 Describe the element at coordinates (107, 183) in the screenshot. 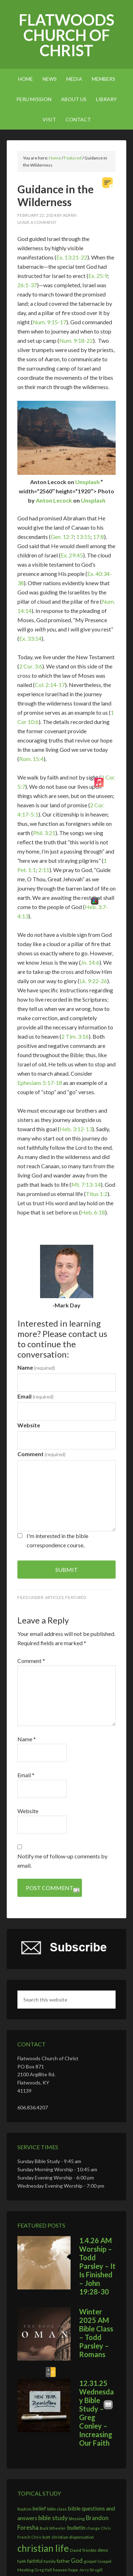

I see `open the stickies app for quick notes` at that location.